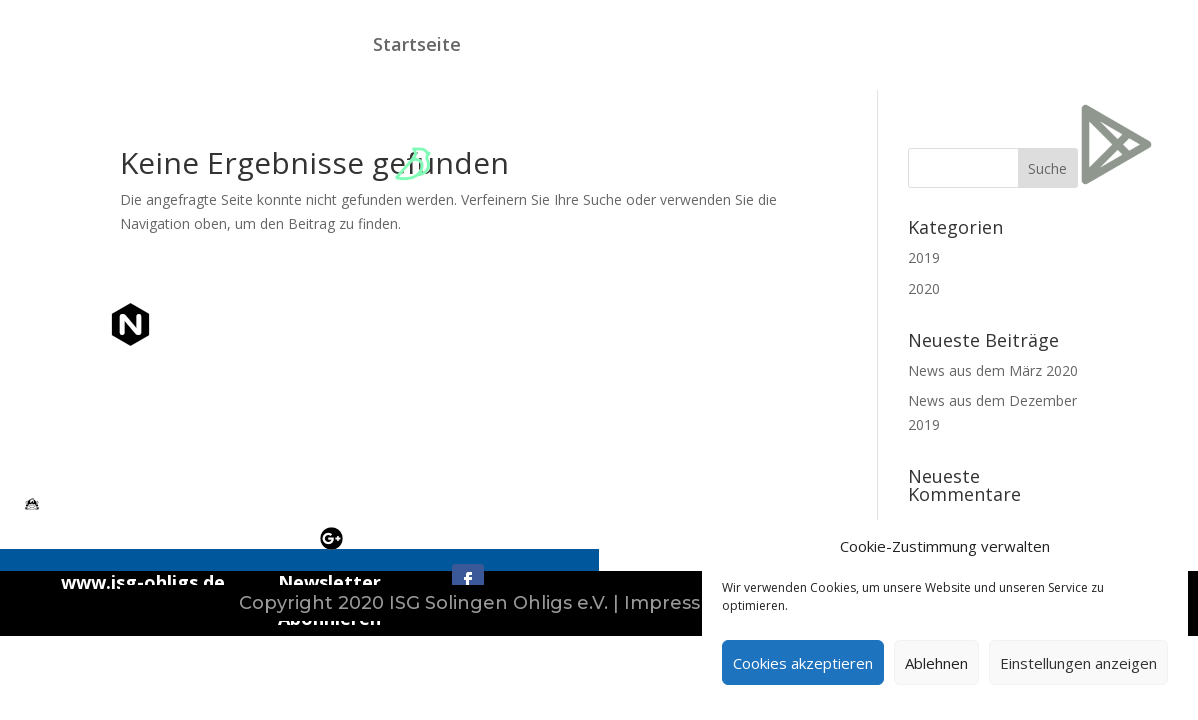 The image size is (1198, 720). What do you see at coordinates (1116, 144) in the screenshot?
I see `open google play store` at bounding box center [1116, 144].